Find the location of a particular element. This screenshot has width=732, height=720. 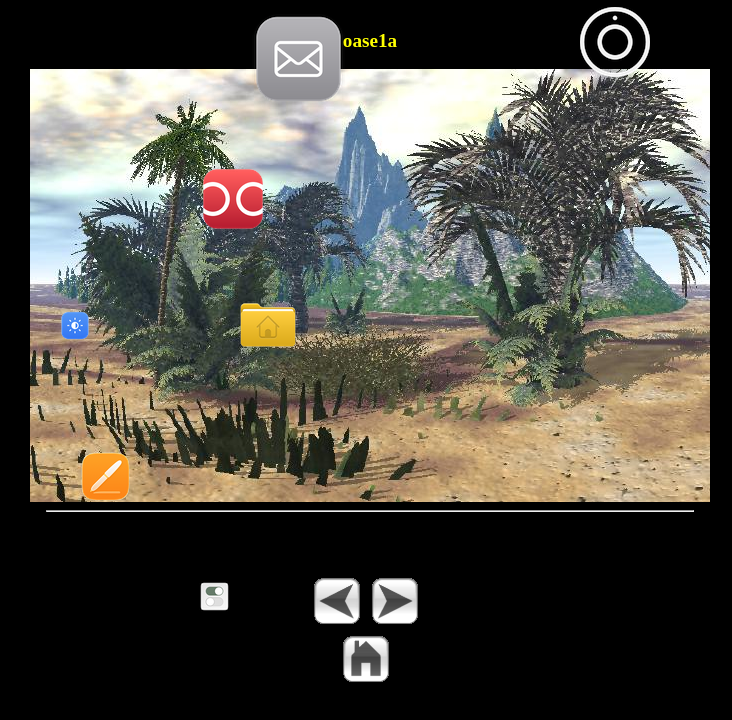

adjust night shift or blue light settings is located at coordinates (75, 326).